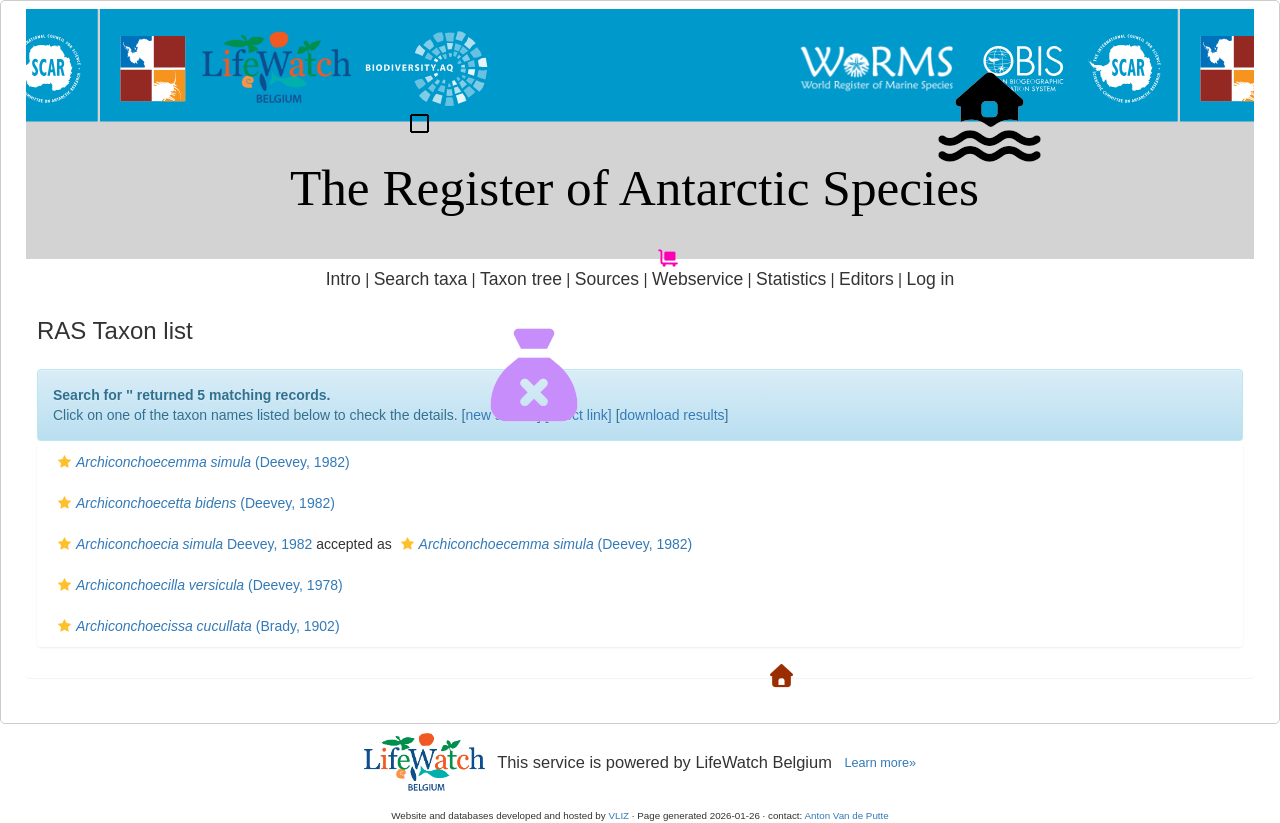  Describe the element at coordinates (534, 375) in the screenshot. I see `remove item from cart or bag` at that location.